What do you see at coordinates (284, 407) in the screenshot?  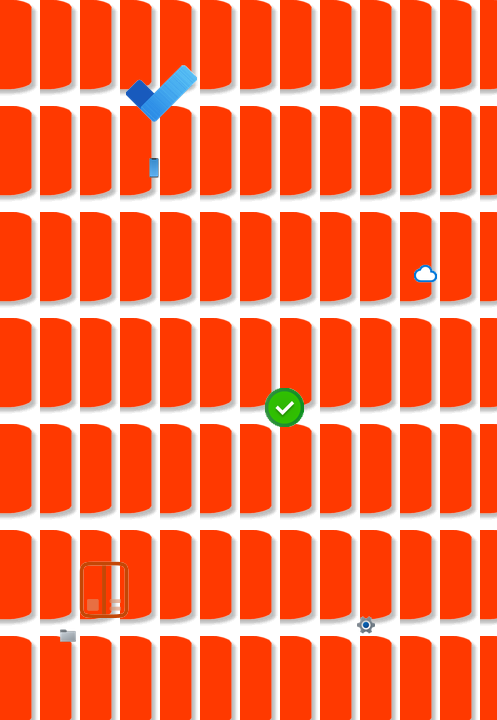 I see `file successfully synced to OneDrive` at bounding box center [284, 407].